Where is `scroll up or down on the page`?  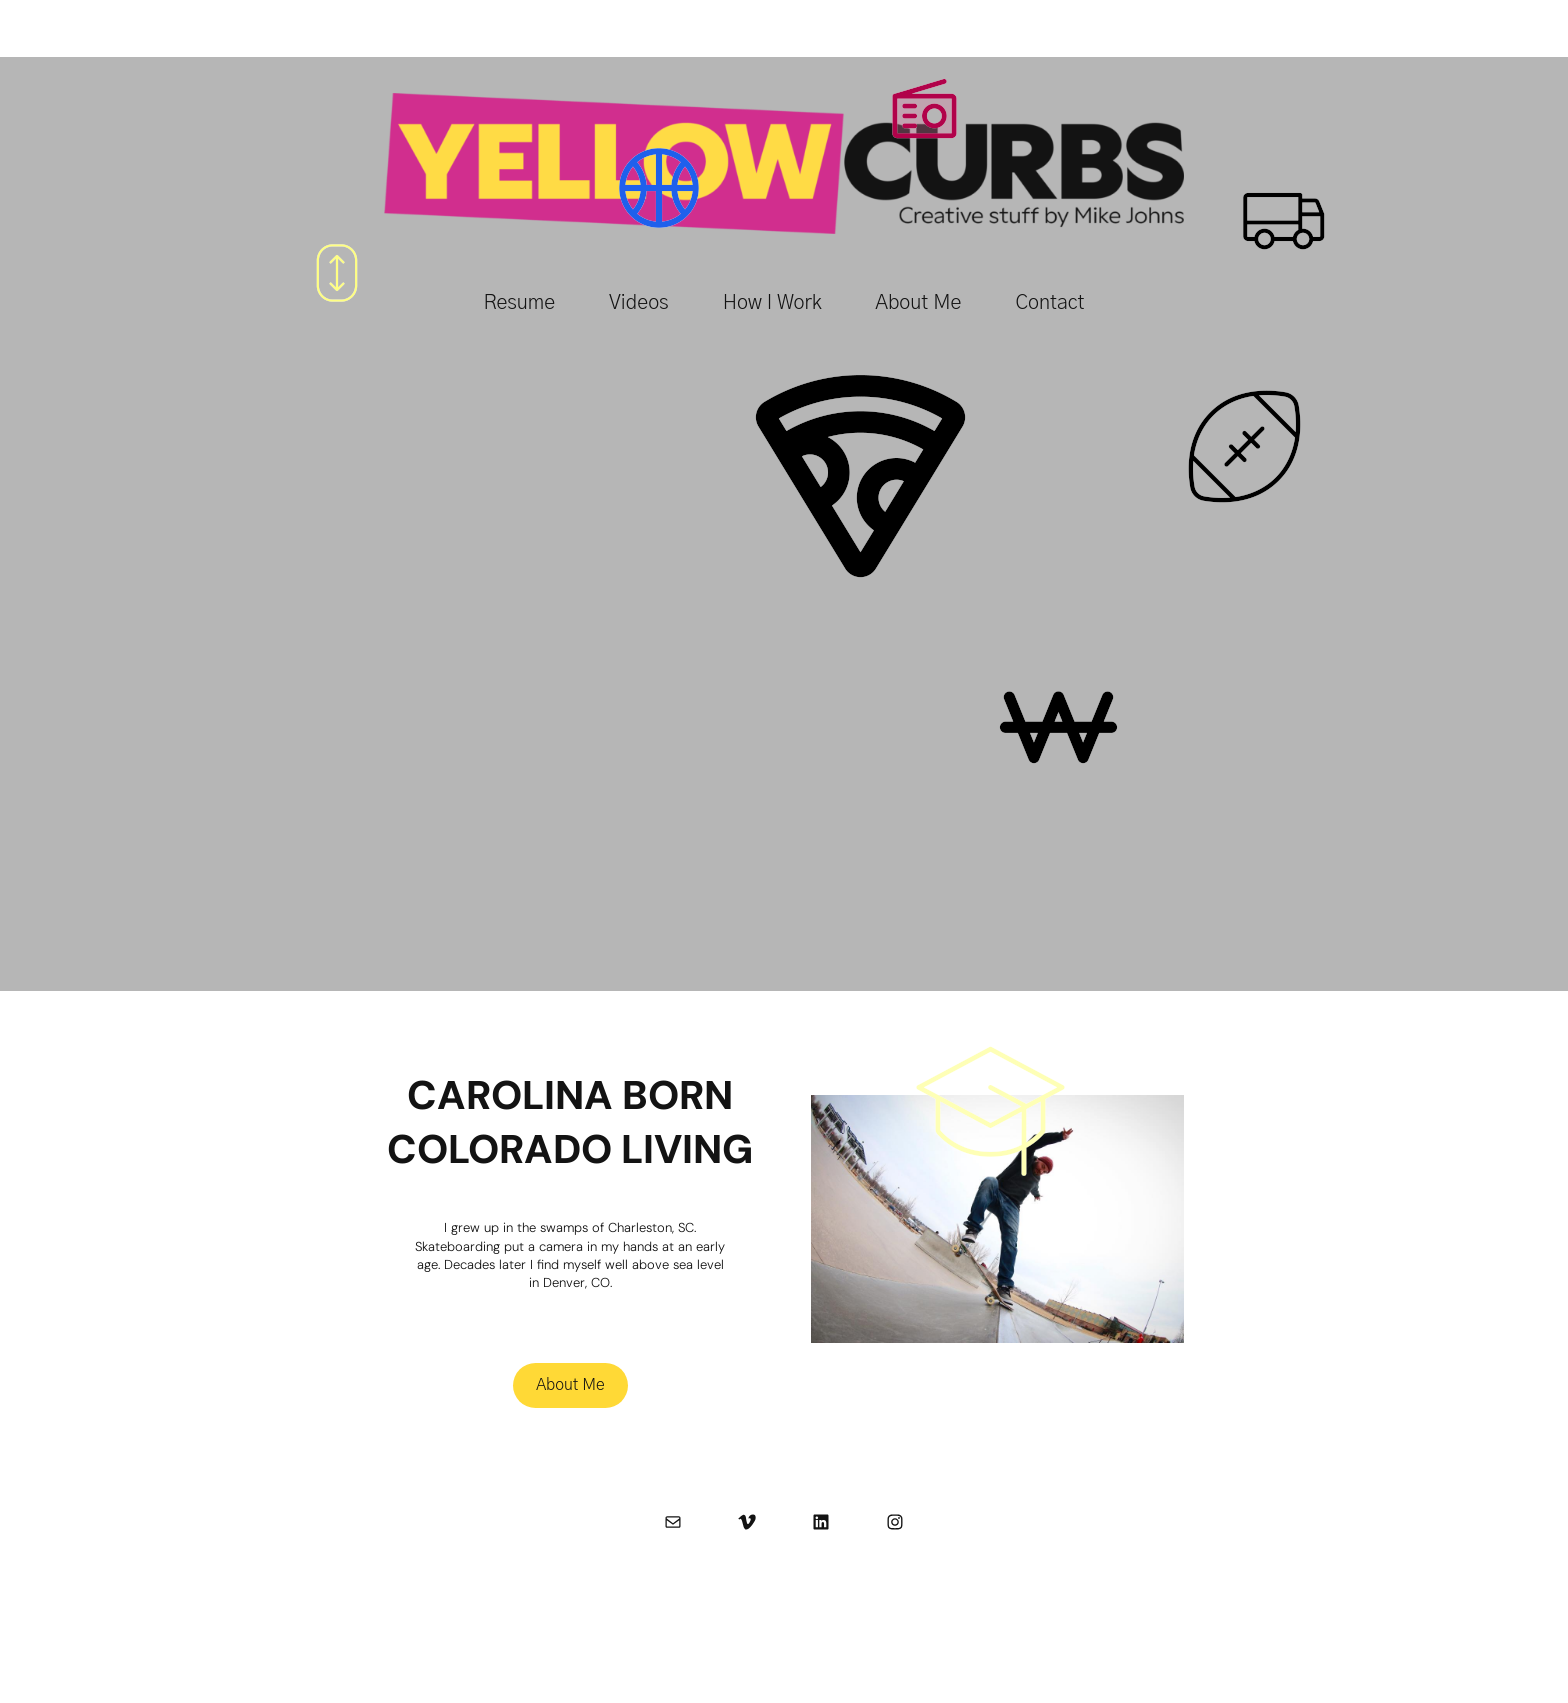 scroll up or down on the page is located at coordinates (337, 273).